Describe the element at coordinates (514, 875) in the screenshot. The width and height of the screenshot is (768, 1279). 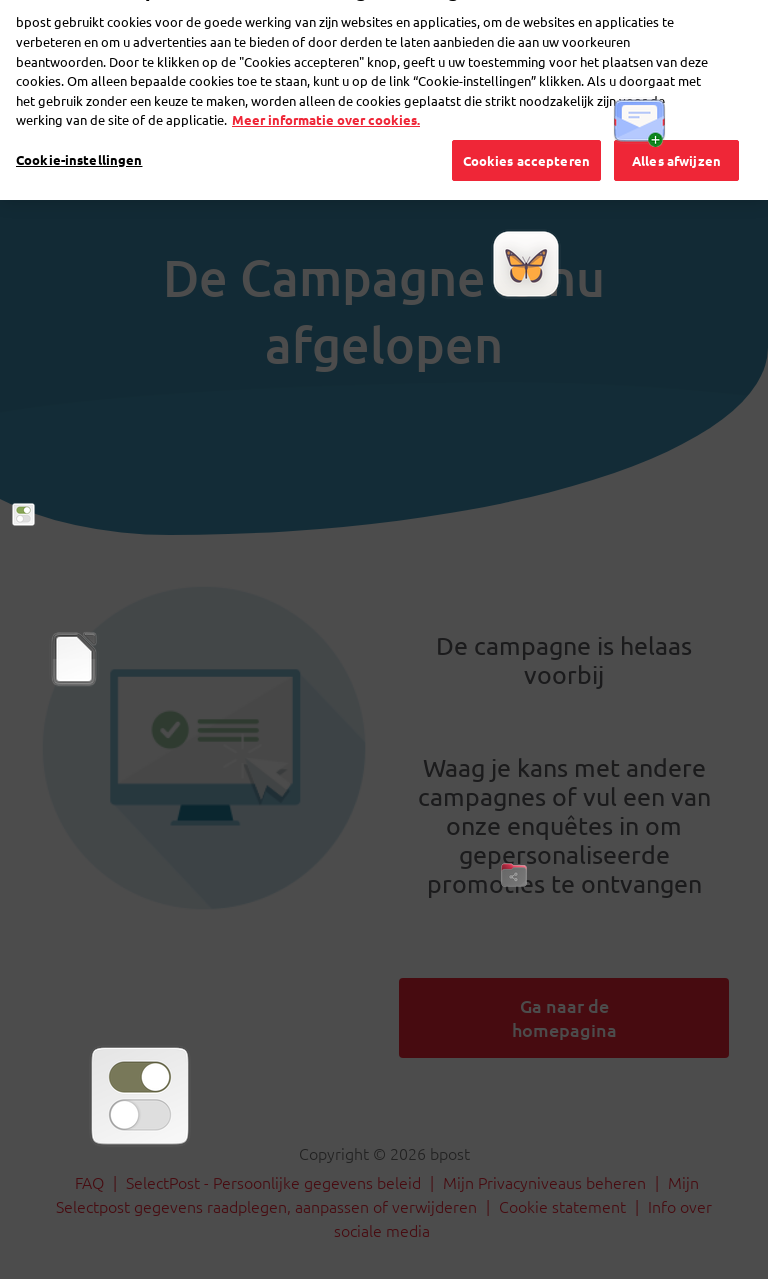
I see `access your public shared files folder` at that location.